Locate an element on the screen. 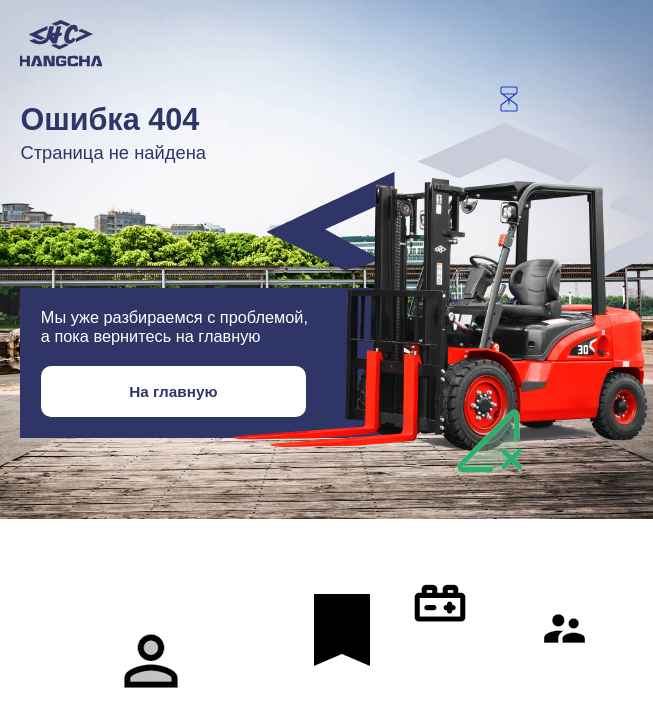 The height and width of the screenshot is (720, 653). manage team members or user accounts is located at coordinates (564, 628).